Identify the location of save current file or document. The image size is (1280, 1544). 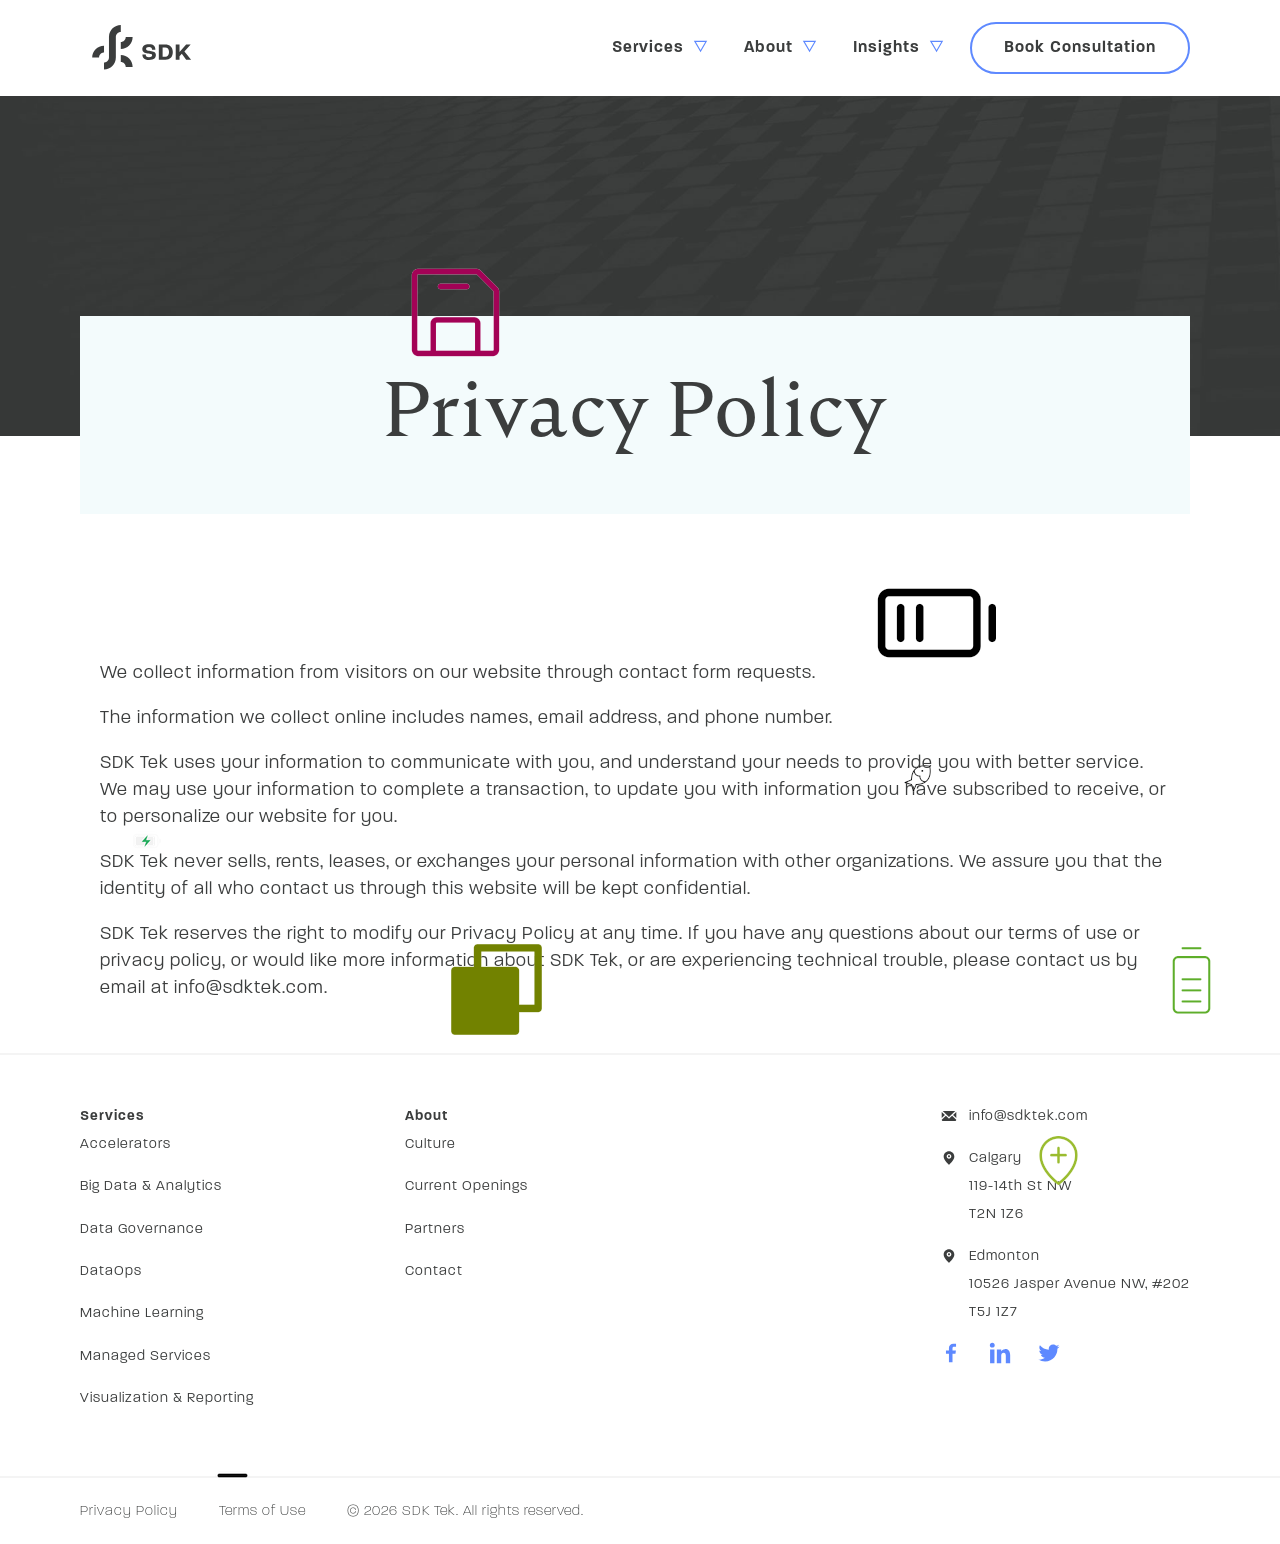
(455, 312).